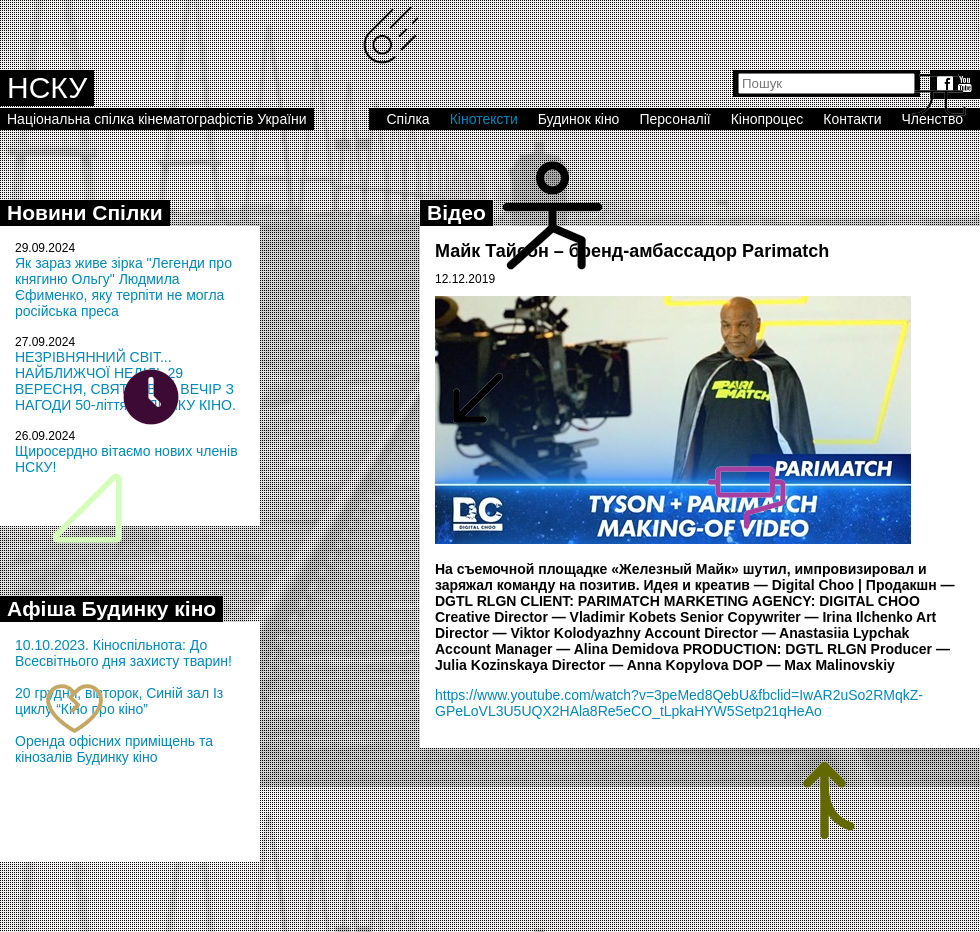 This screenshot has width=980, height=932. Describe the element at coordinates (74, 706) in the screenshot. I see `remove from favorites` at that location.